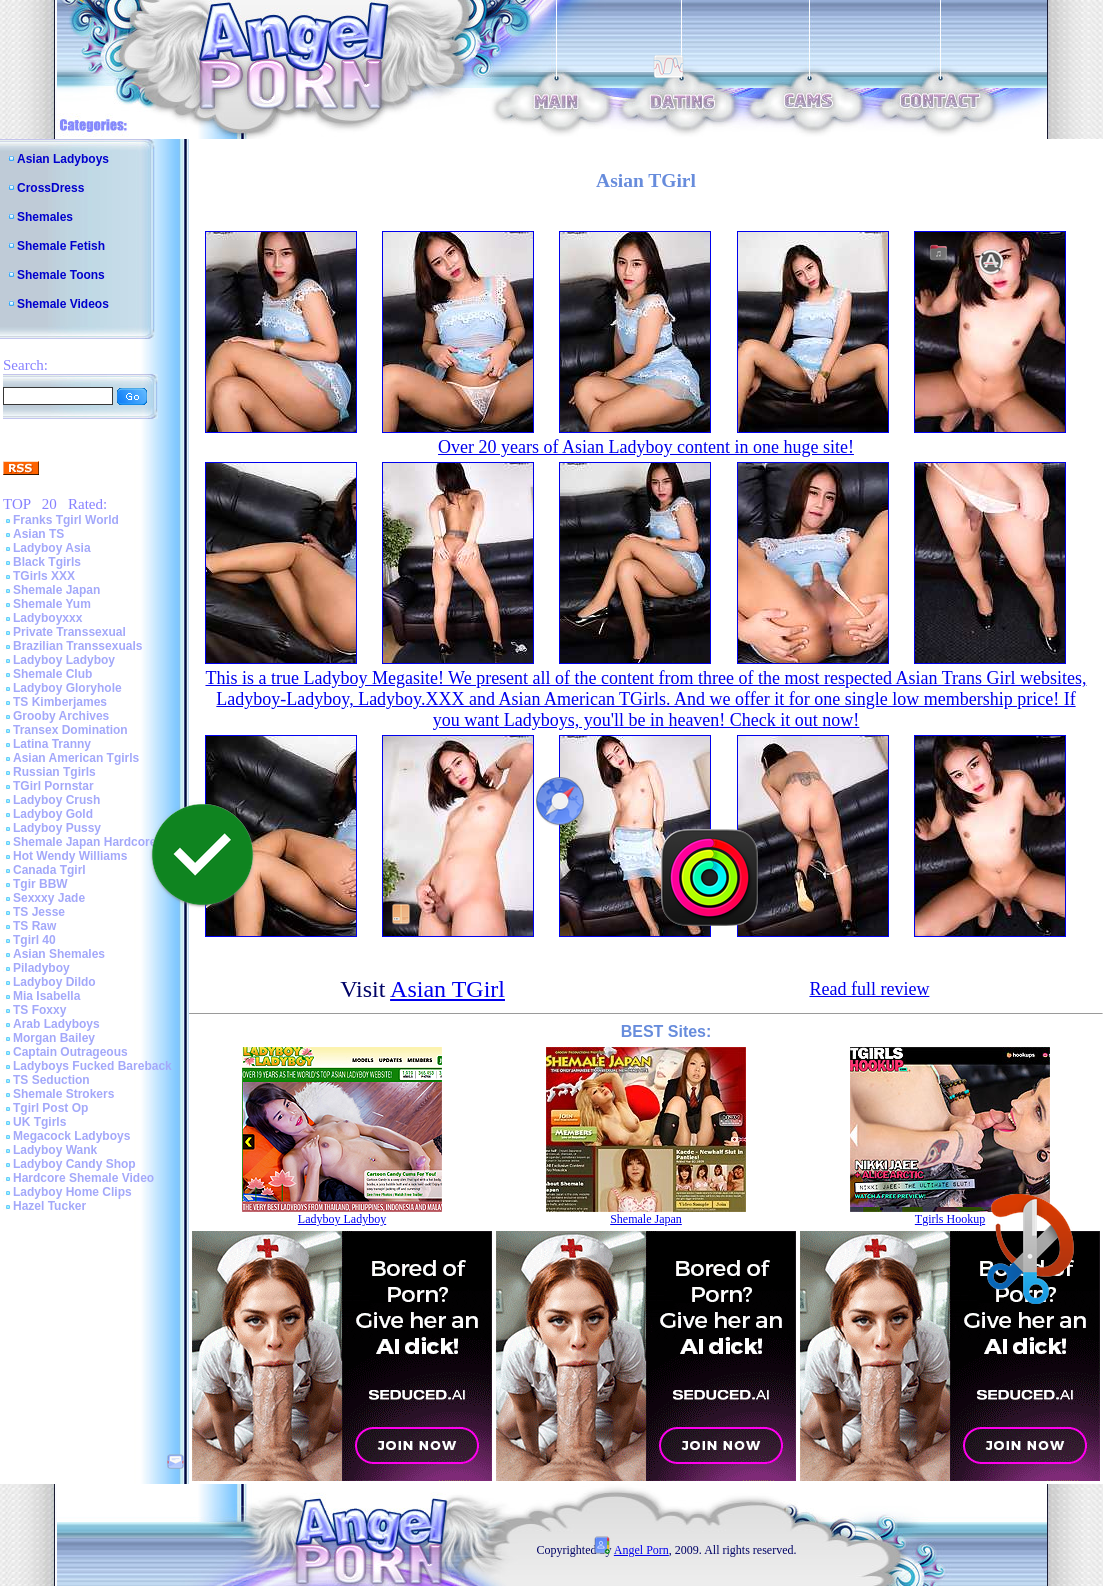  What do you see at coordinates (709, 877) in the screenshot?
I see `open the Fitness app` at bounding box center [709, 877].